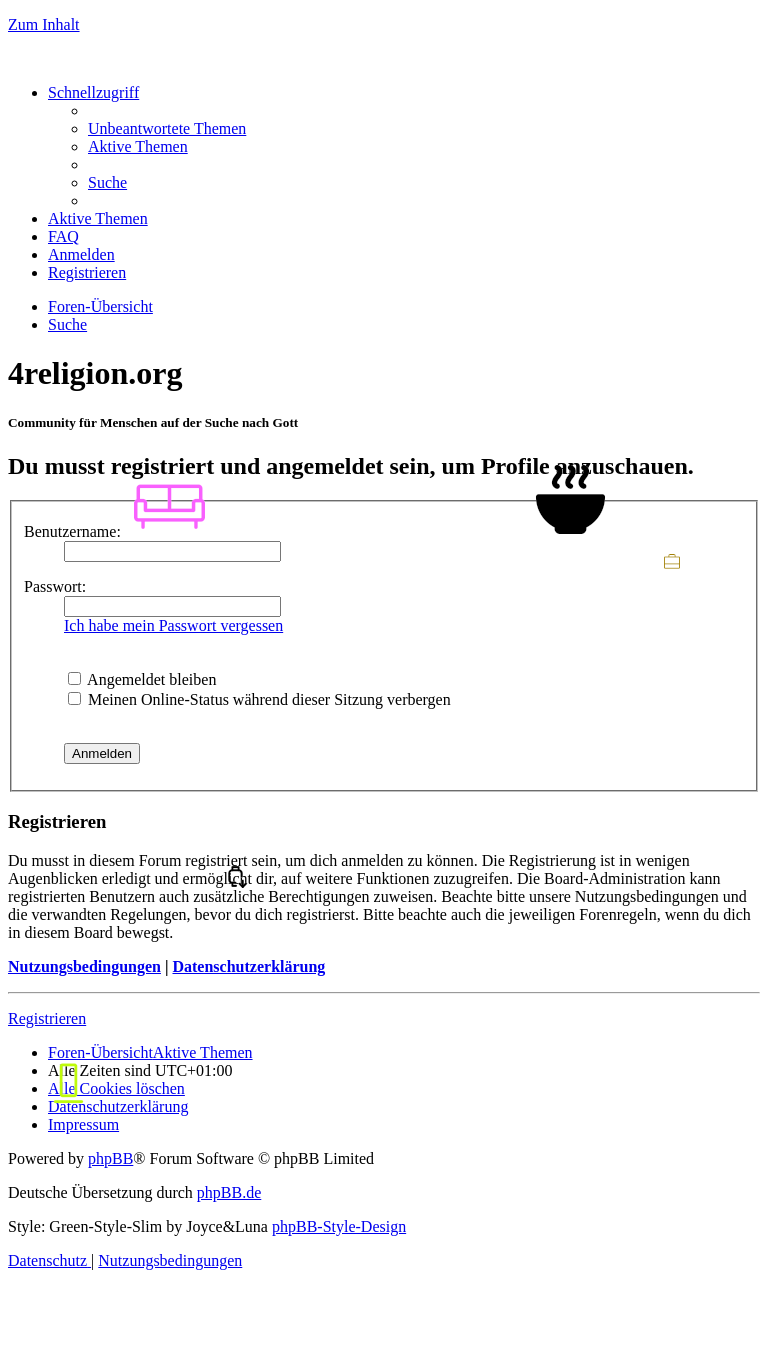  What do you see at coordinates (68, 1082) in the screenshot?
I see `align object to bottom edge` at bounding box center [68, 1082].